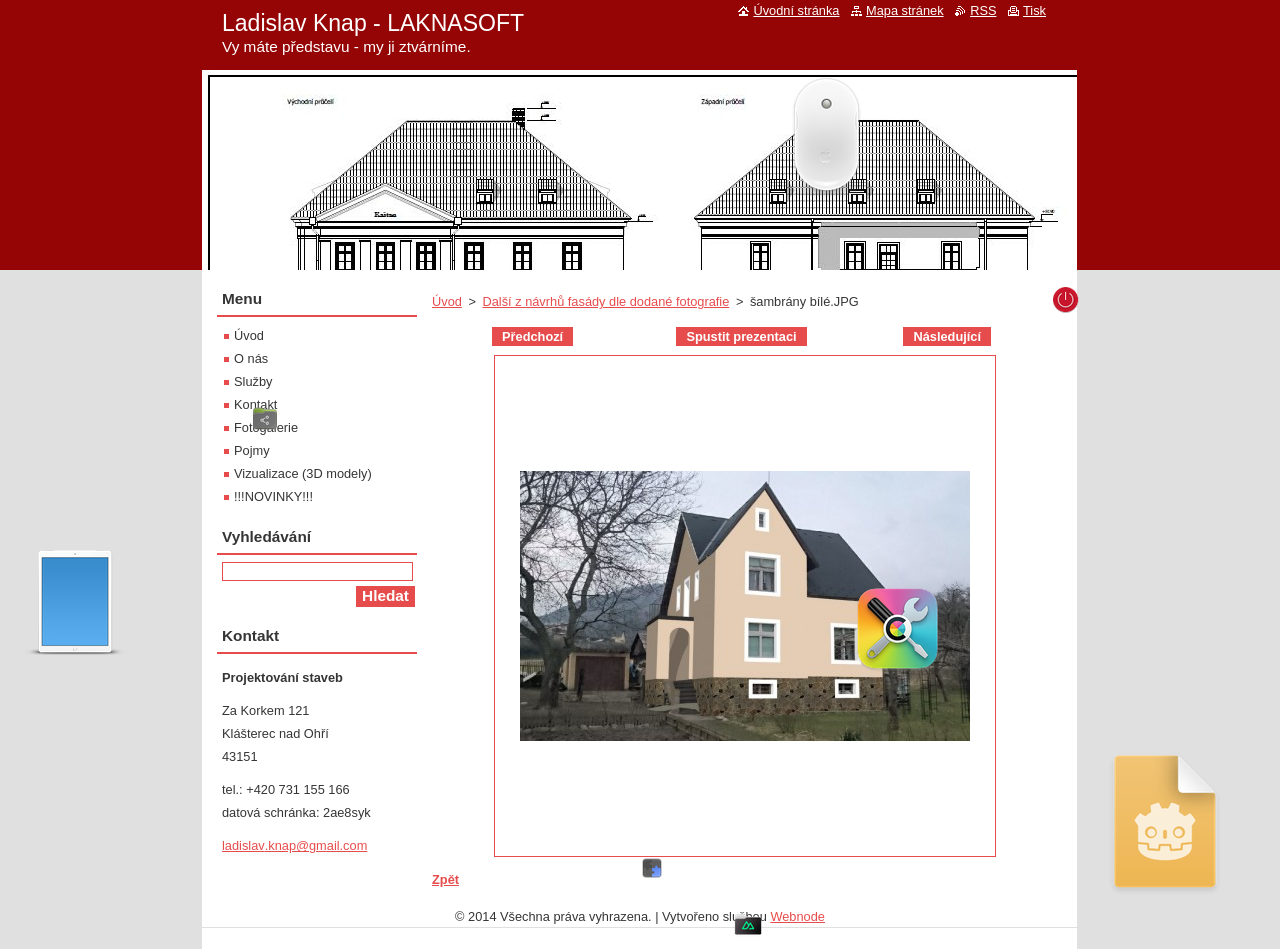  Describe the element at coordinates (1165, 824) in the screenshot. I see `godot engine resource file` at that location.